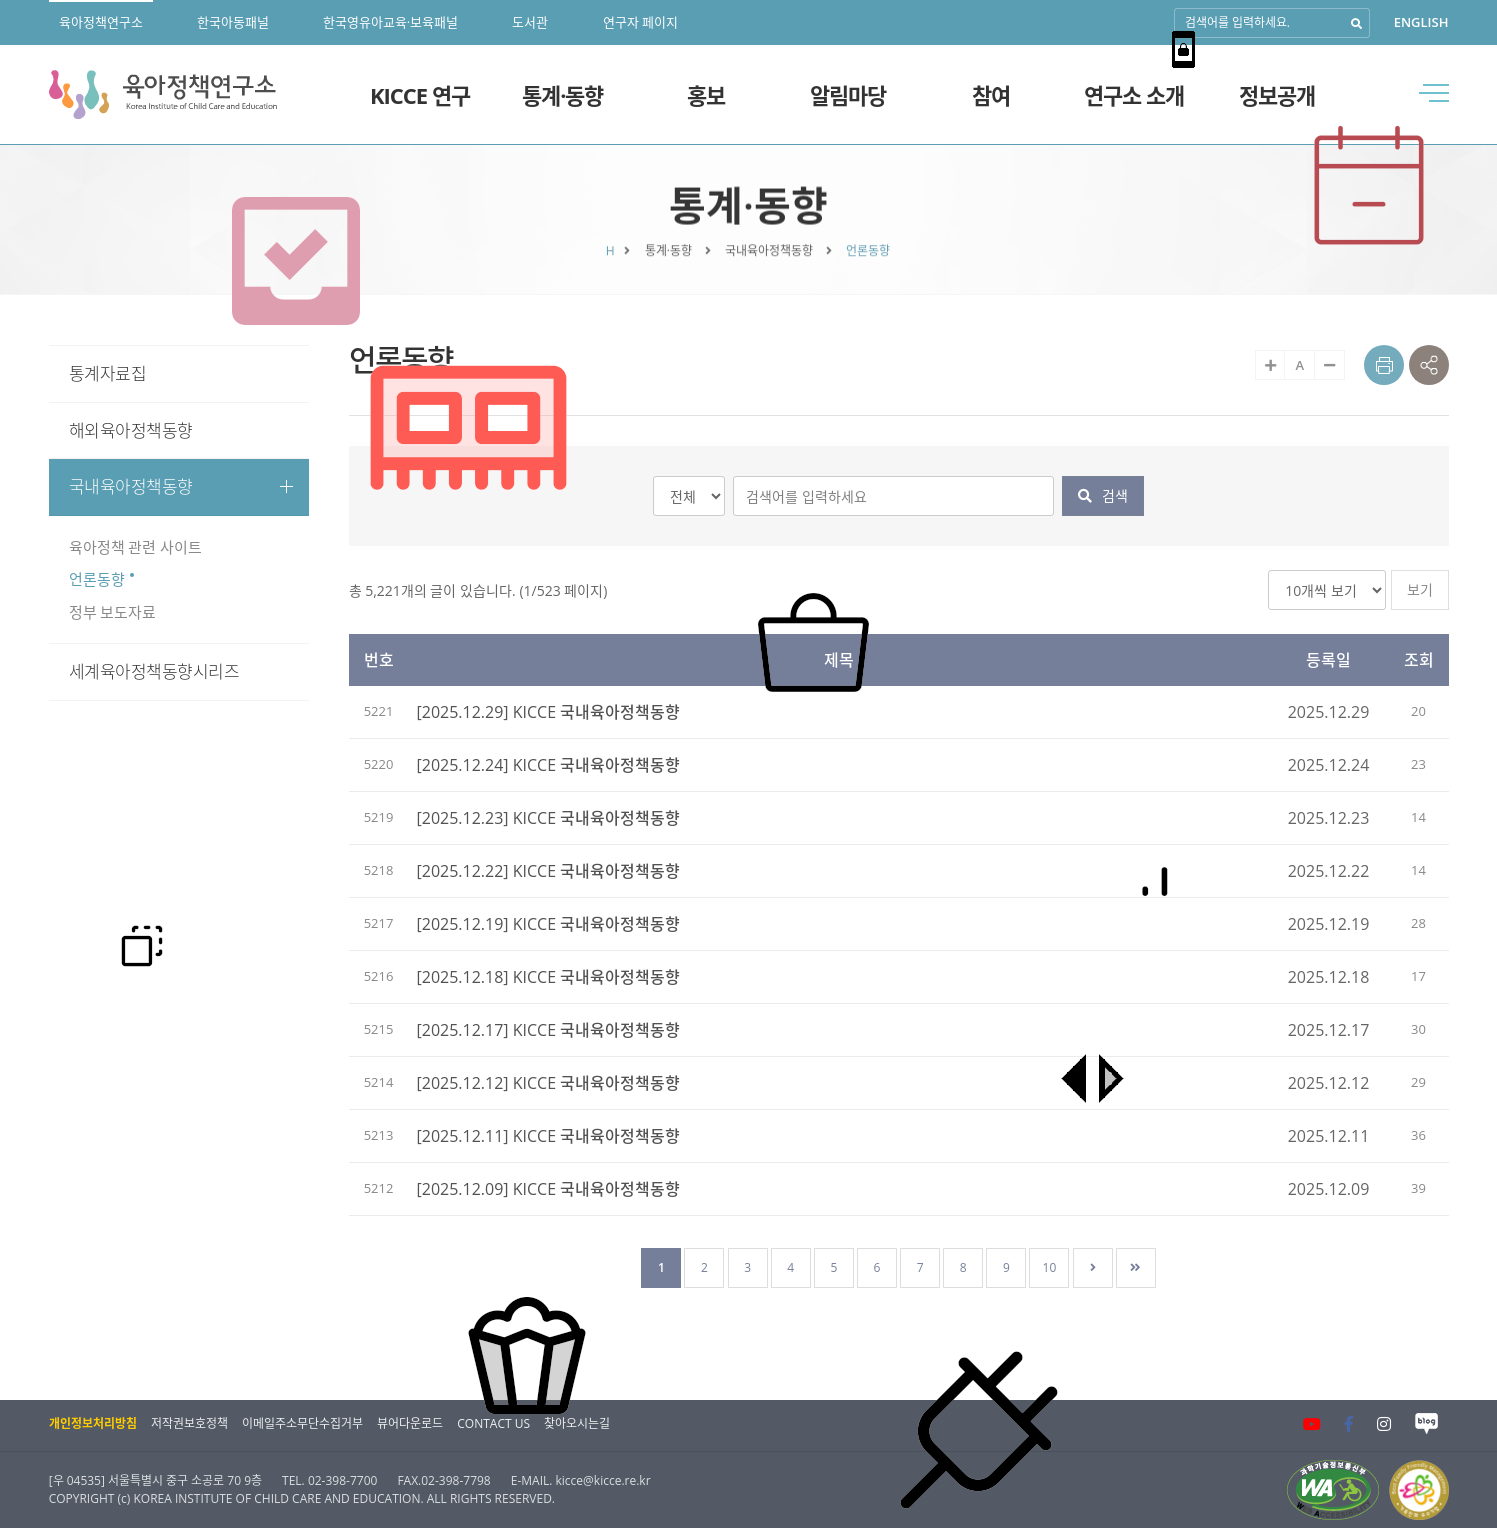  Describe the element at coordinates (468, 424) in the screenshot. I see `view system memory or RAM usage` at that location.